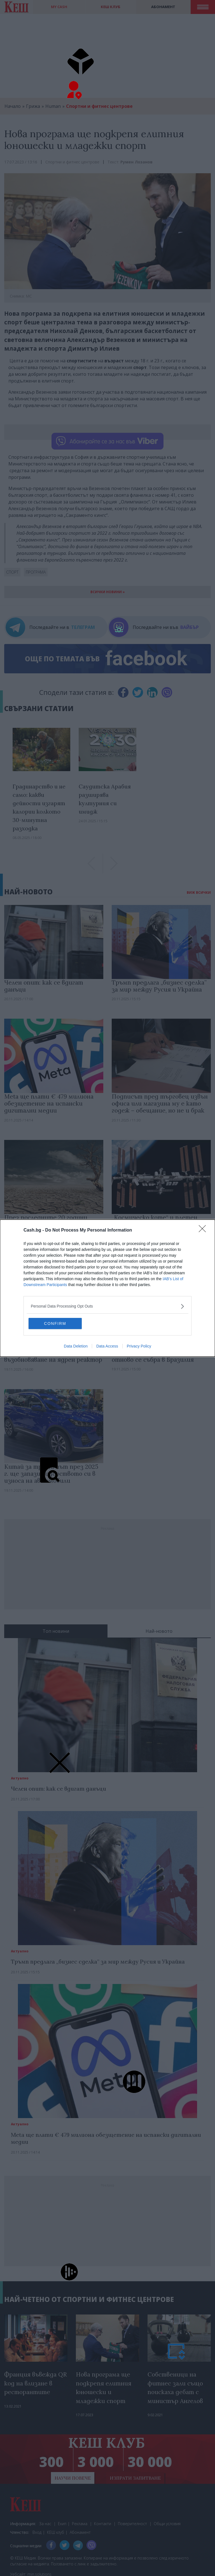 This screenshot has height=2576, width=215. What do you see at coordinates (176, 2351) in the screenshot?
I see `open a dropdown menu to select from options` at bounding box center [176, 2351].